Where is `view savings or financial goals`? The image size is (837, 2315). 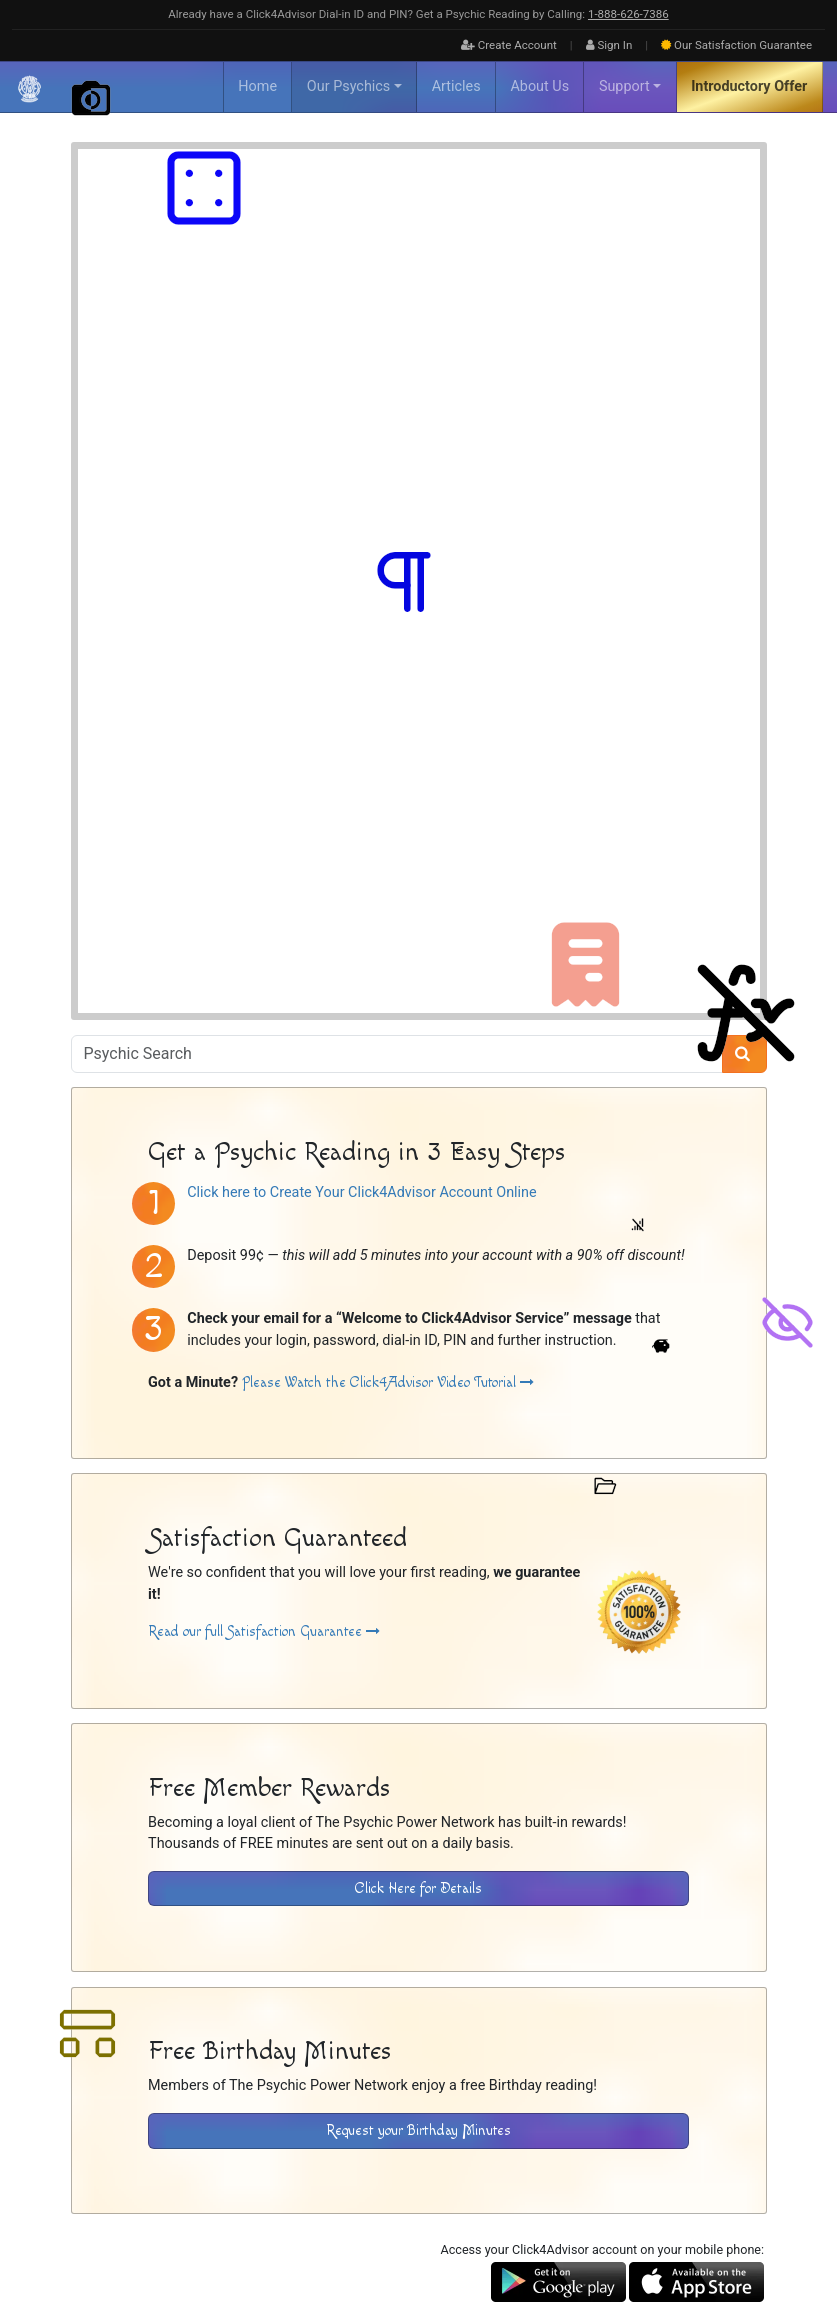 view savings or financial goals is located at coordinates (661, 1346).